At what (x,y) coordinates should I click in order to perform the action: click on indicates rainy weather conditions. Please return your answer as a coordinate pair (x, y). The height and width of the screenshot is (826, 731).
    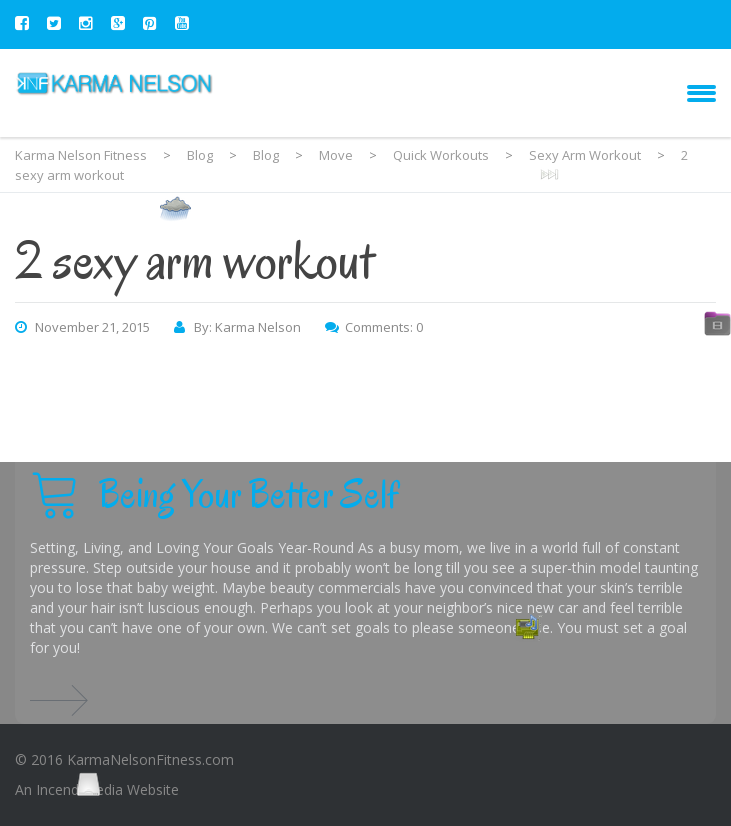
    Looking at the image, I should click on (175, 206).